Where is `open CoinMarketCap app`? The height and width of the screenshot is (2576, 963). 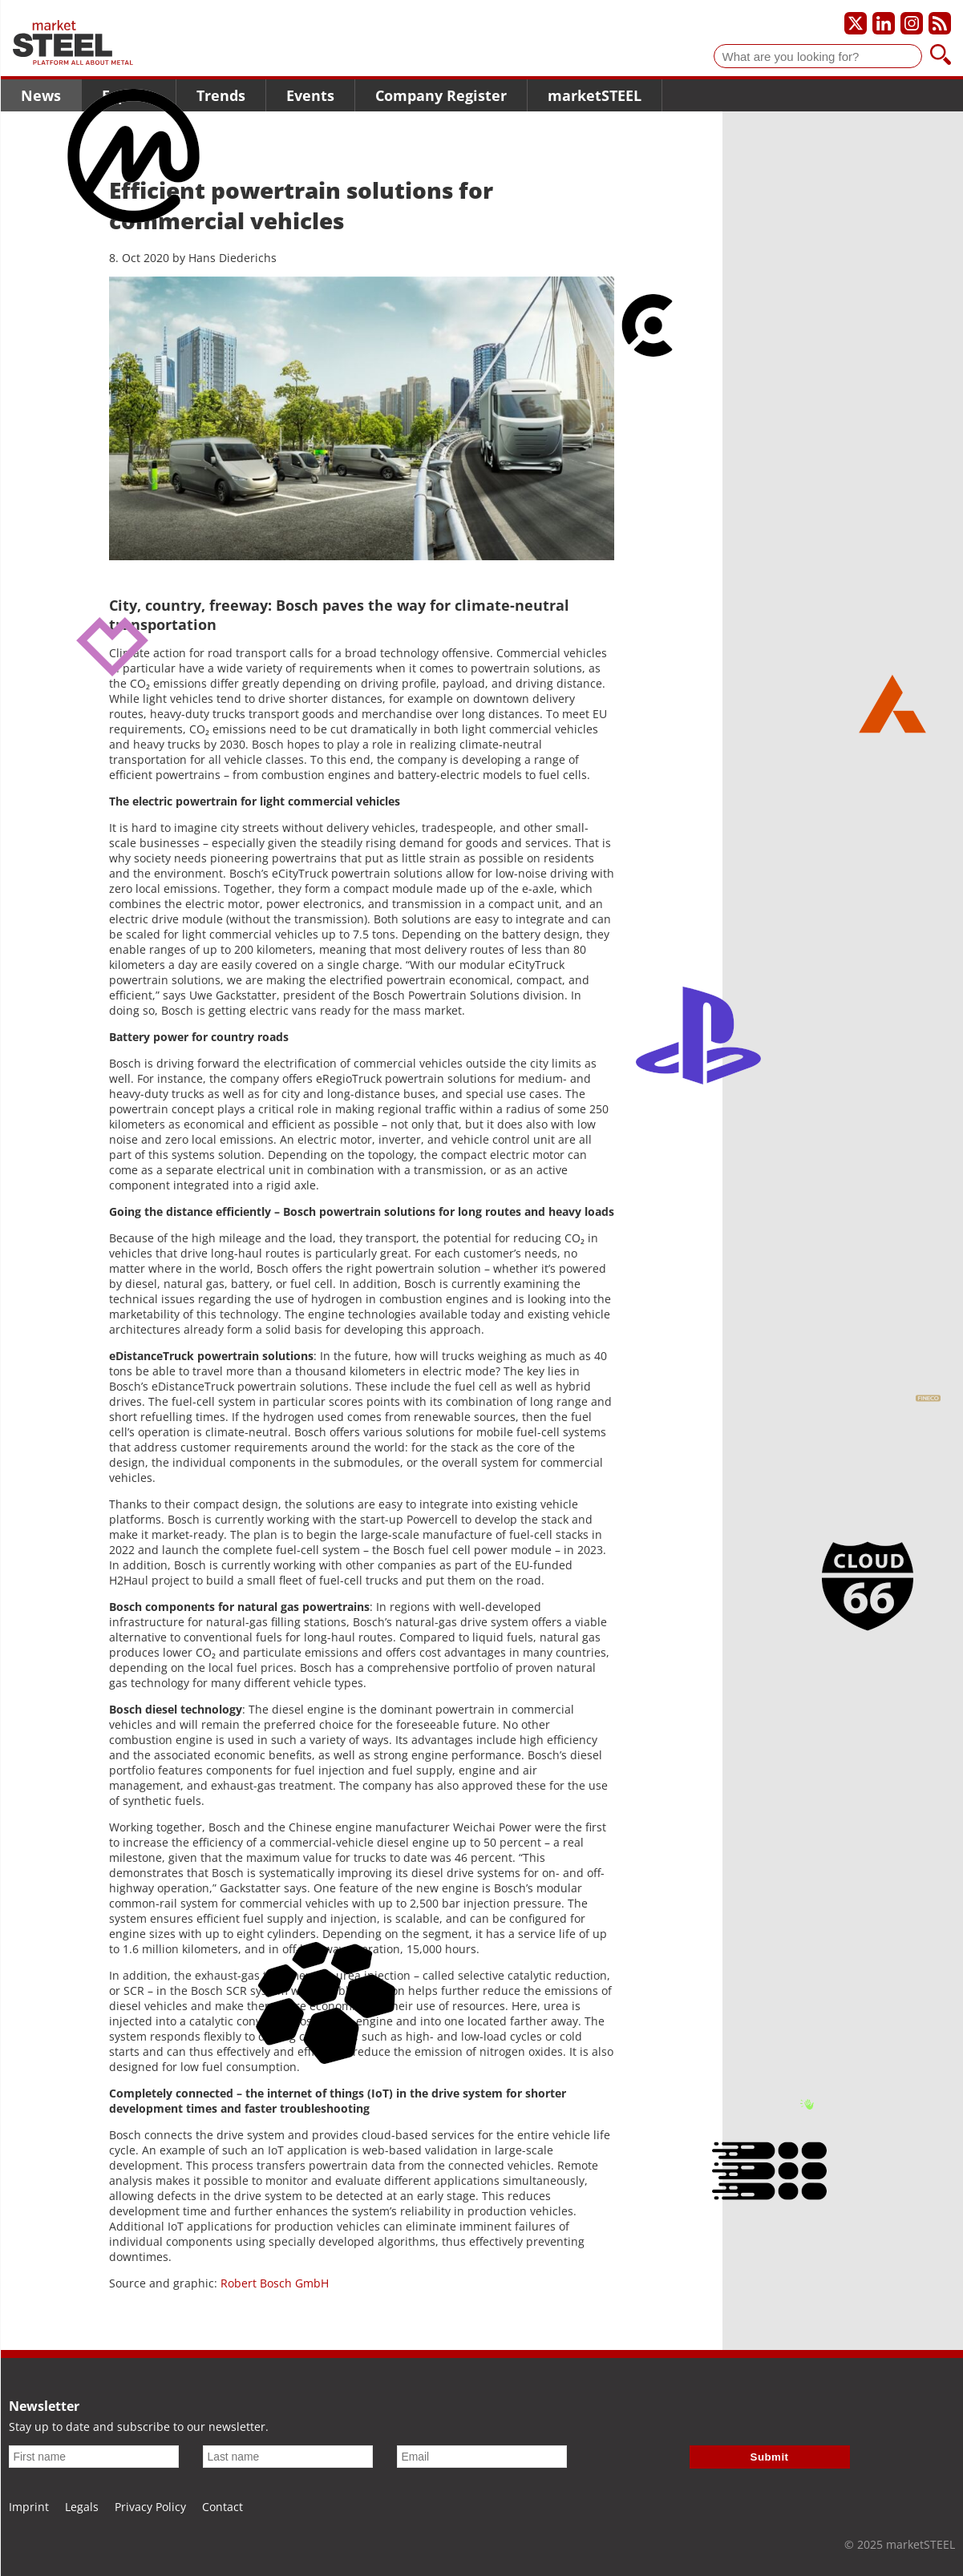
open CoinMarketCap app is located at coordinates (133, 155).